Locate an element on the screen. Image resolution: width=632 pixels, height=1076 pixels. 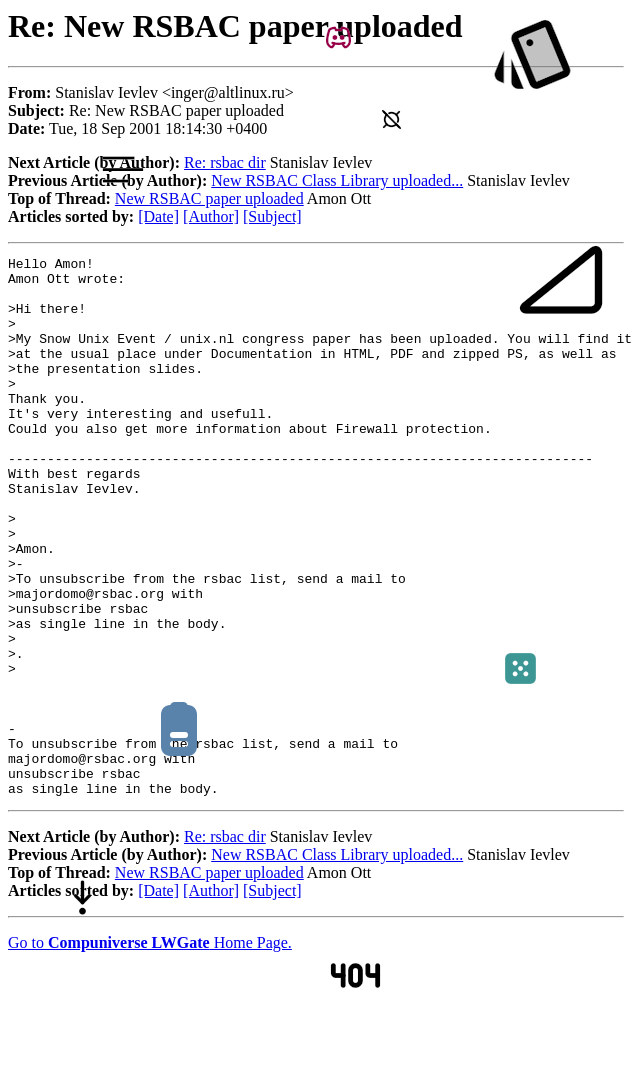
battery at approximately 50% charge is located at coordinates (179, 729).